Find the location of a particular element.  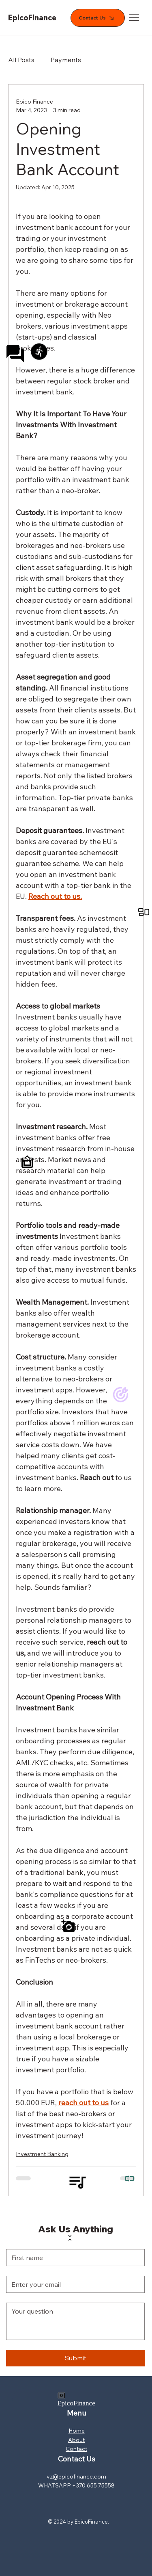

adjust display brightness settings is located at coordinates (61, 2395).